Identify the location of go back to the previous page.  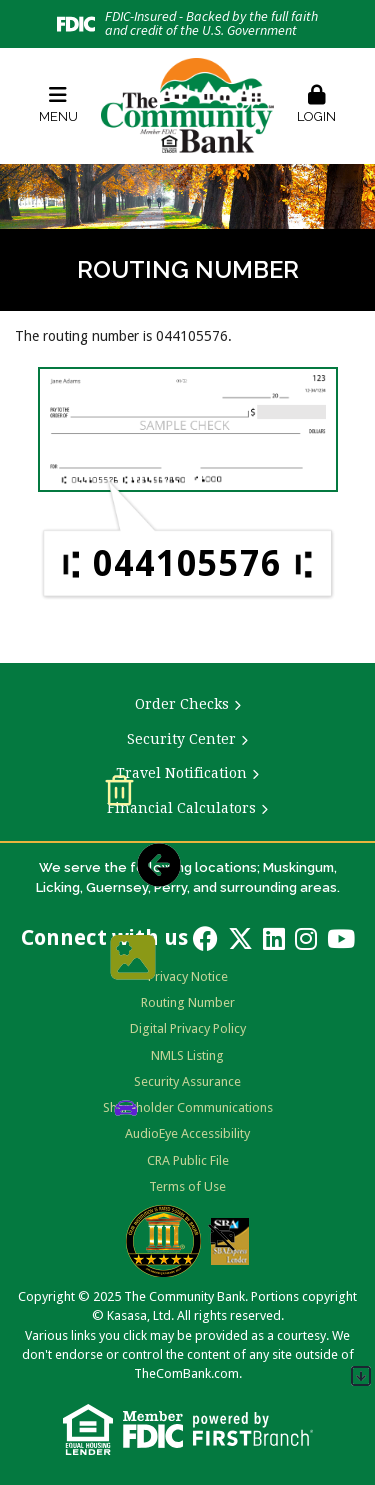
(159, 865).